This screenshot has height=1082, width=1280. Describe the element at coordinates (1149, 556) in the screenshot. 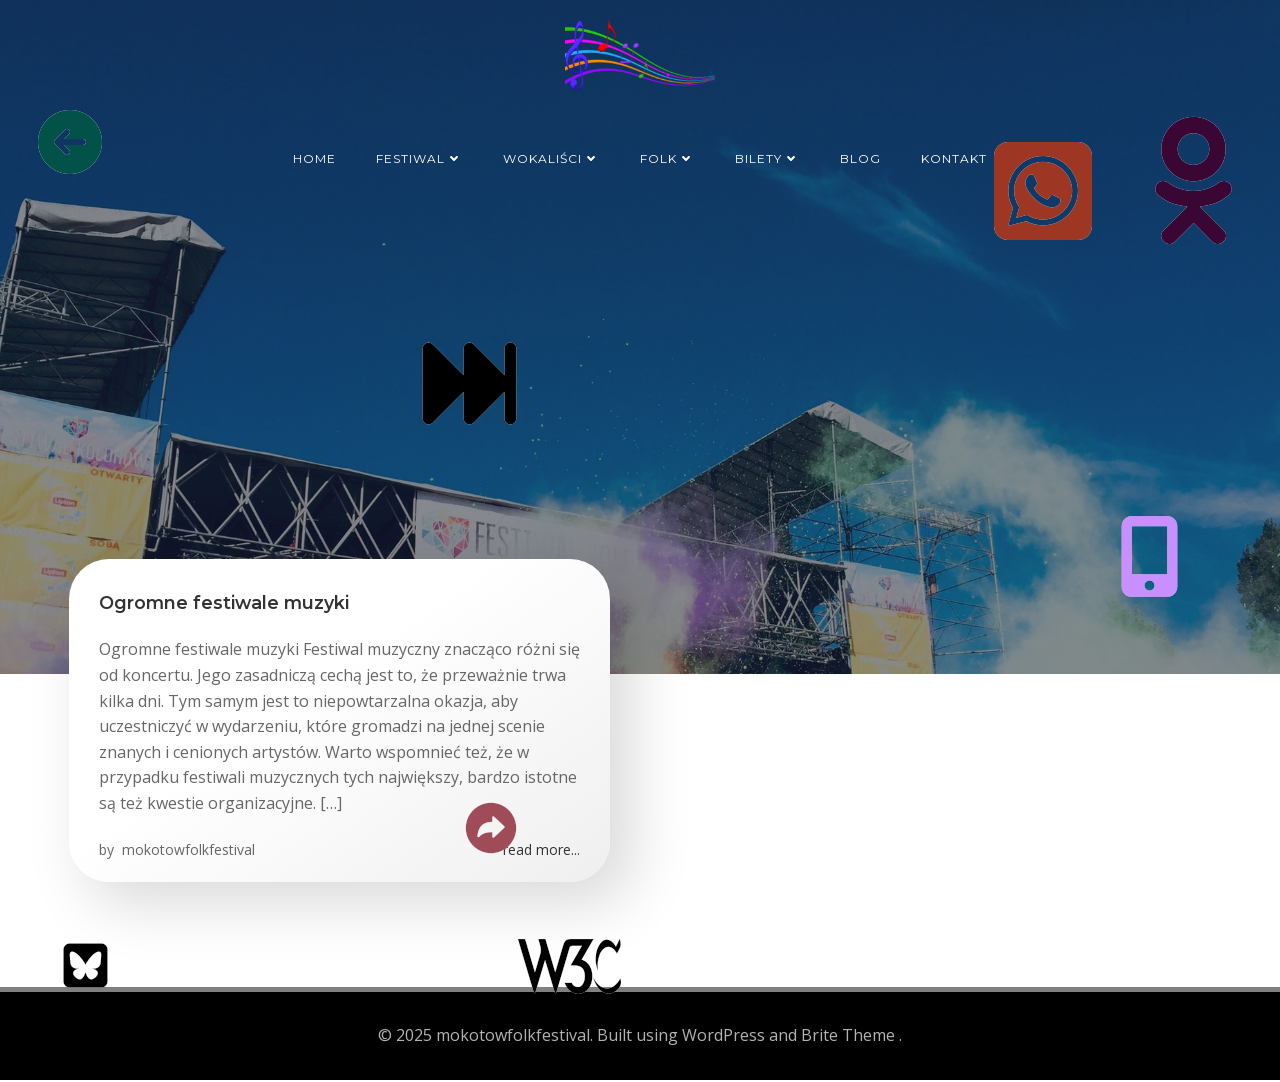

I see `call or text from mobile device` at that location.